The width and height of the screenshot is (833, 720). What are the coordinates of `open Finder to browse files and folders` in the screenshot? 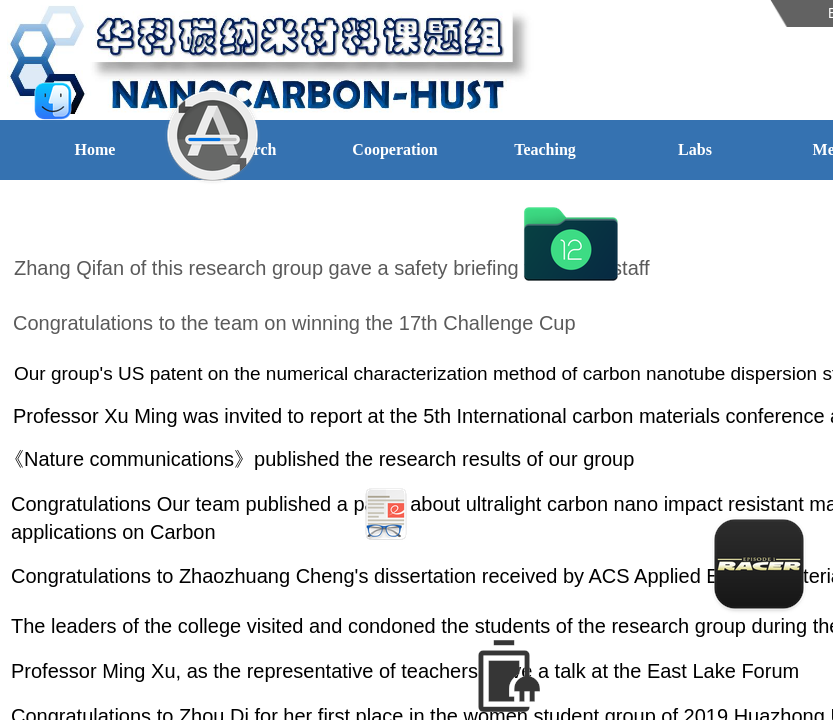 It's located at (53, 101).